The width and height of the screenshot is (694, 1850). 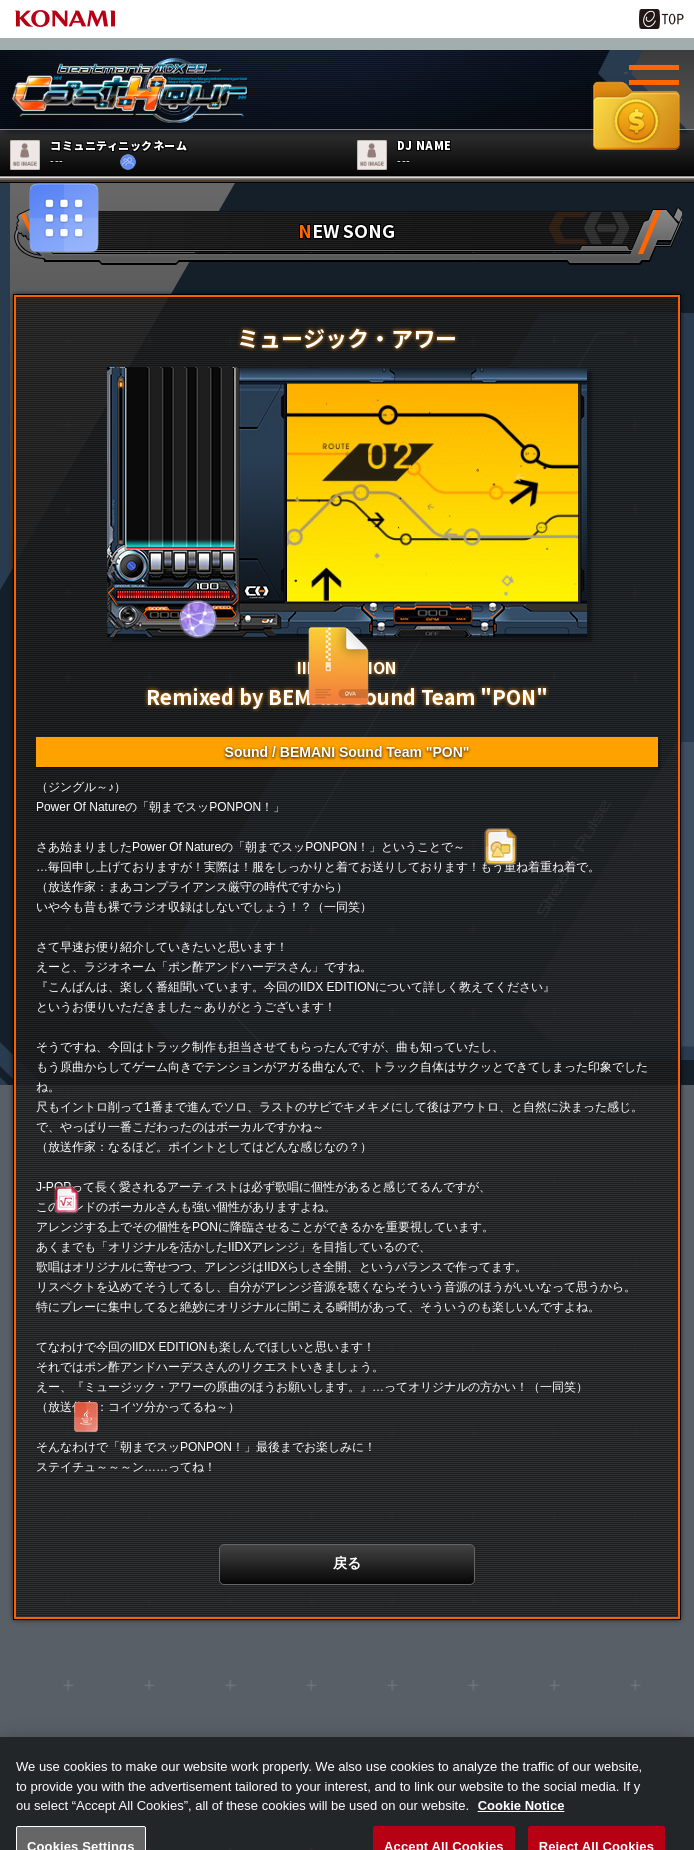 I want to click on open folder containing financial documents, so click(x=636, y=118).